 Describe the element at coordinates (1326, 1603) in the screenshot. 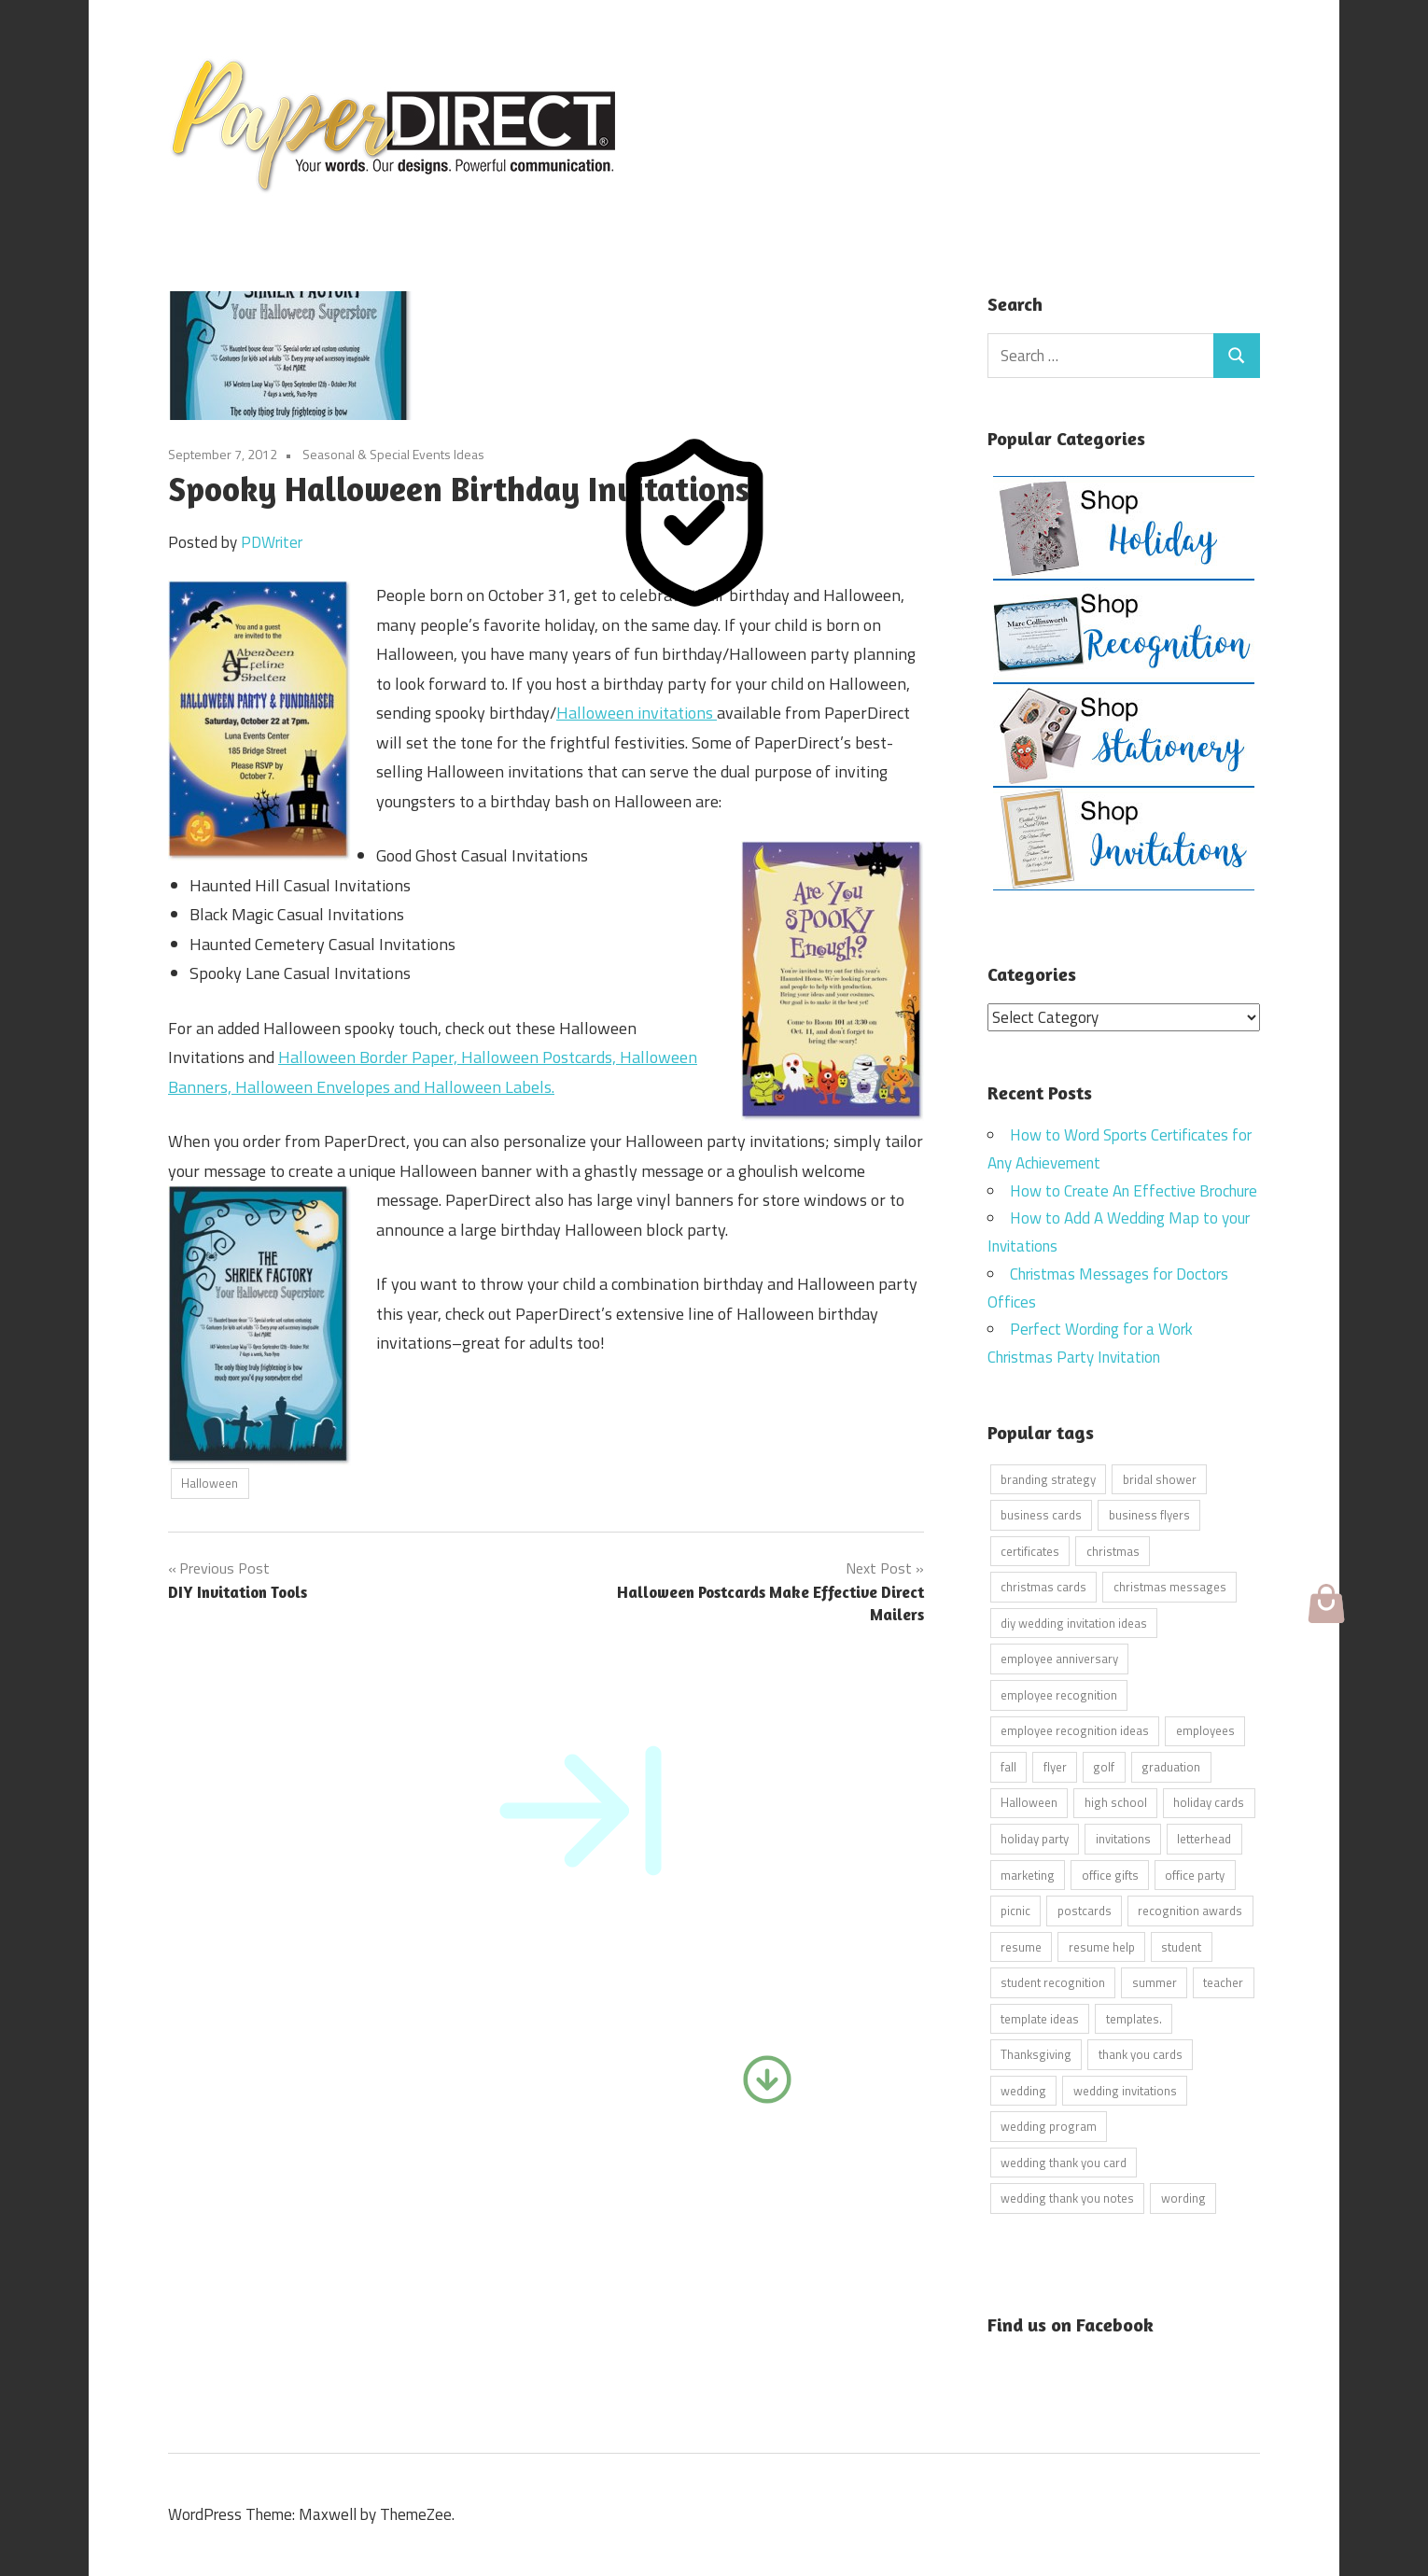

I see `view your shopping cart` at that location.